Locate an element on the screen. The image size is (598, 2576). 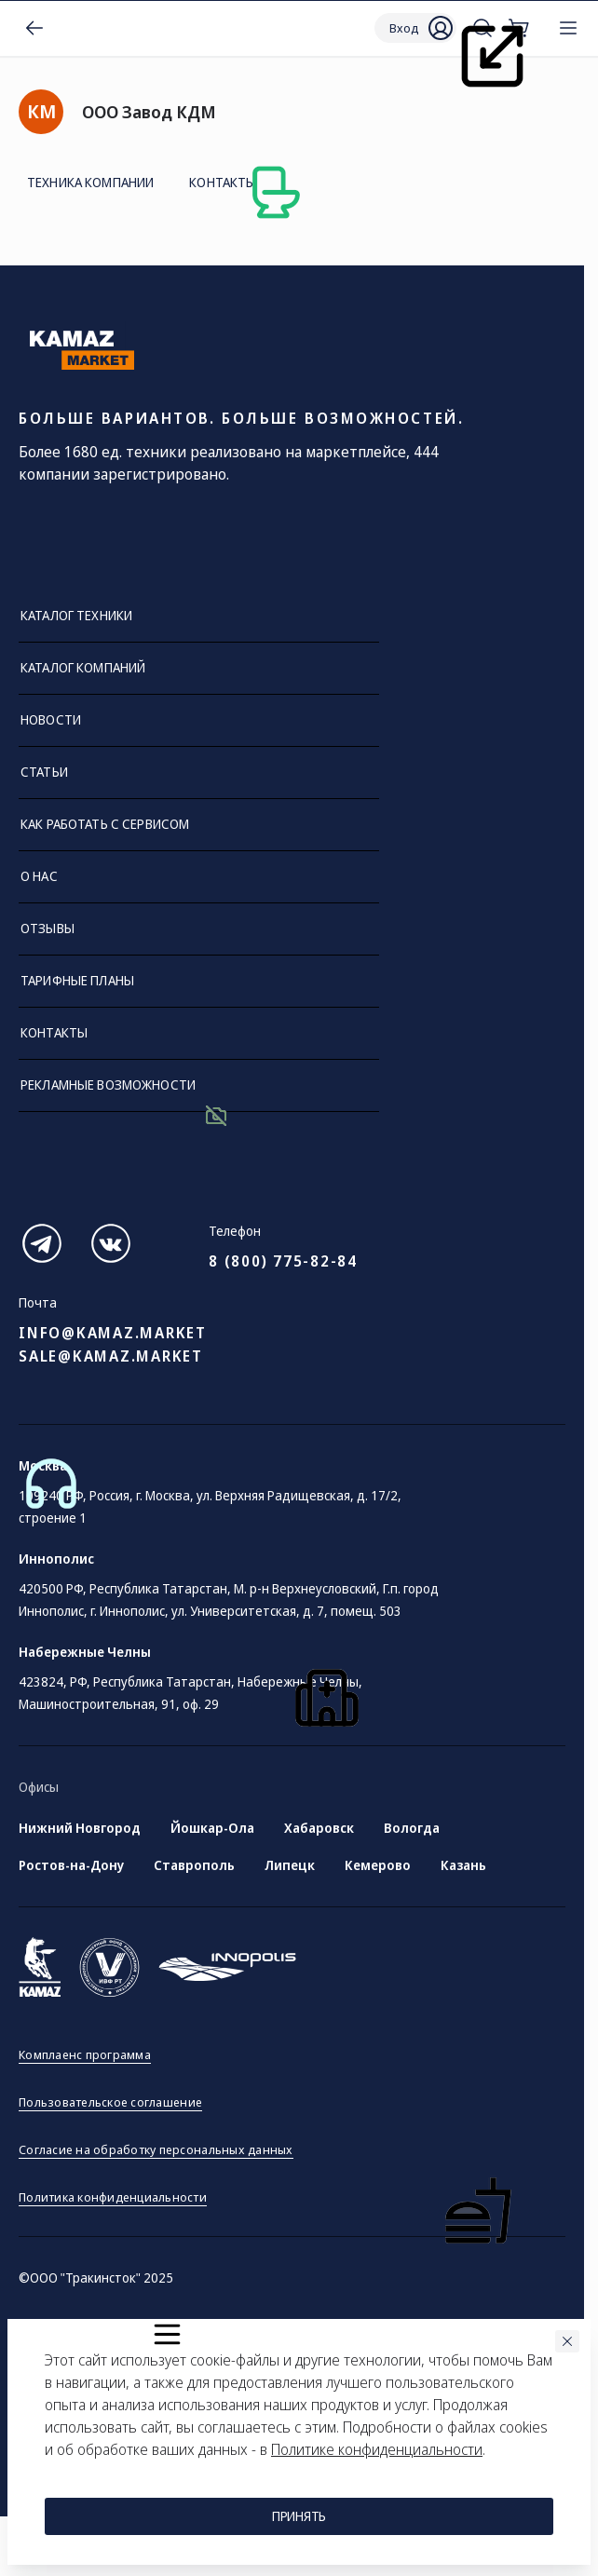
find nearby hospitals or medical facilities is located at coordinates (327, 1698).